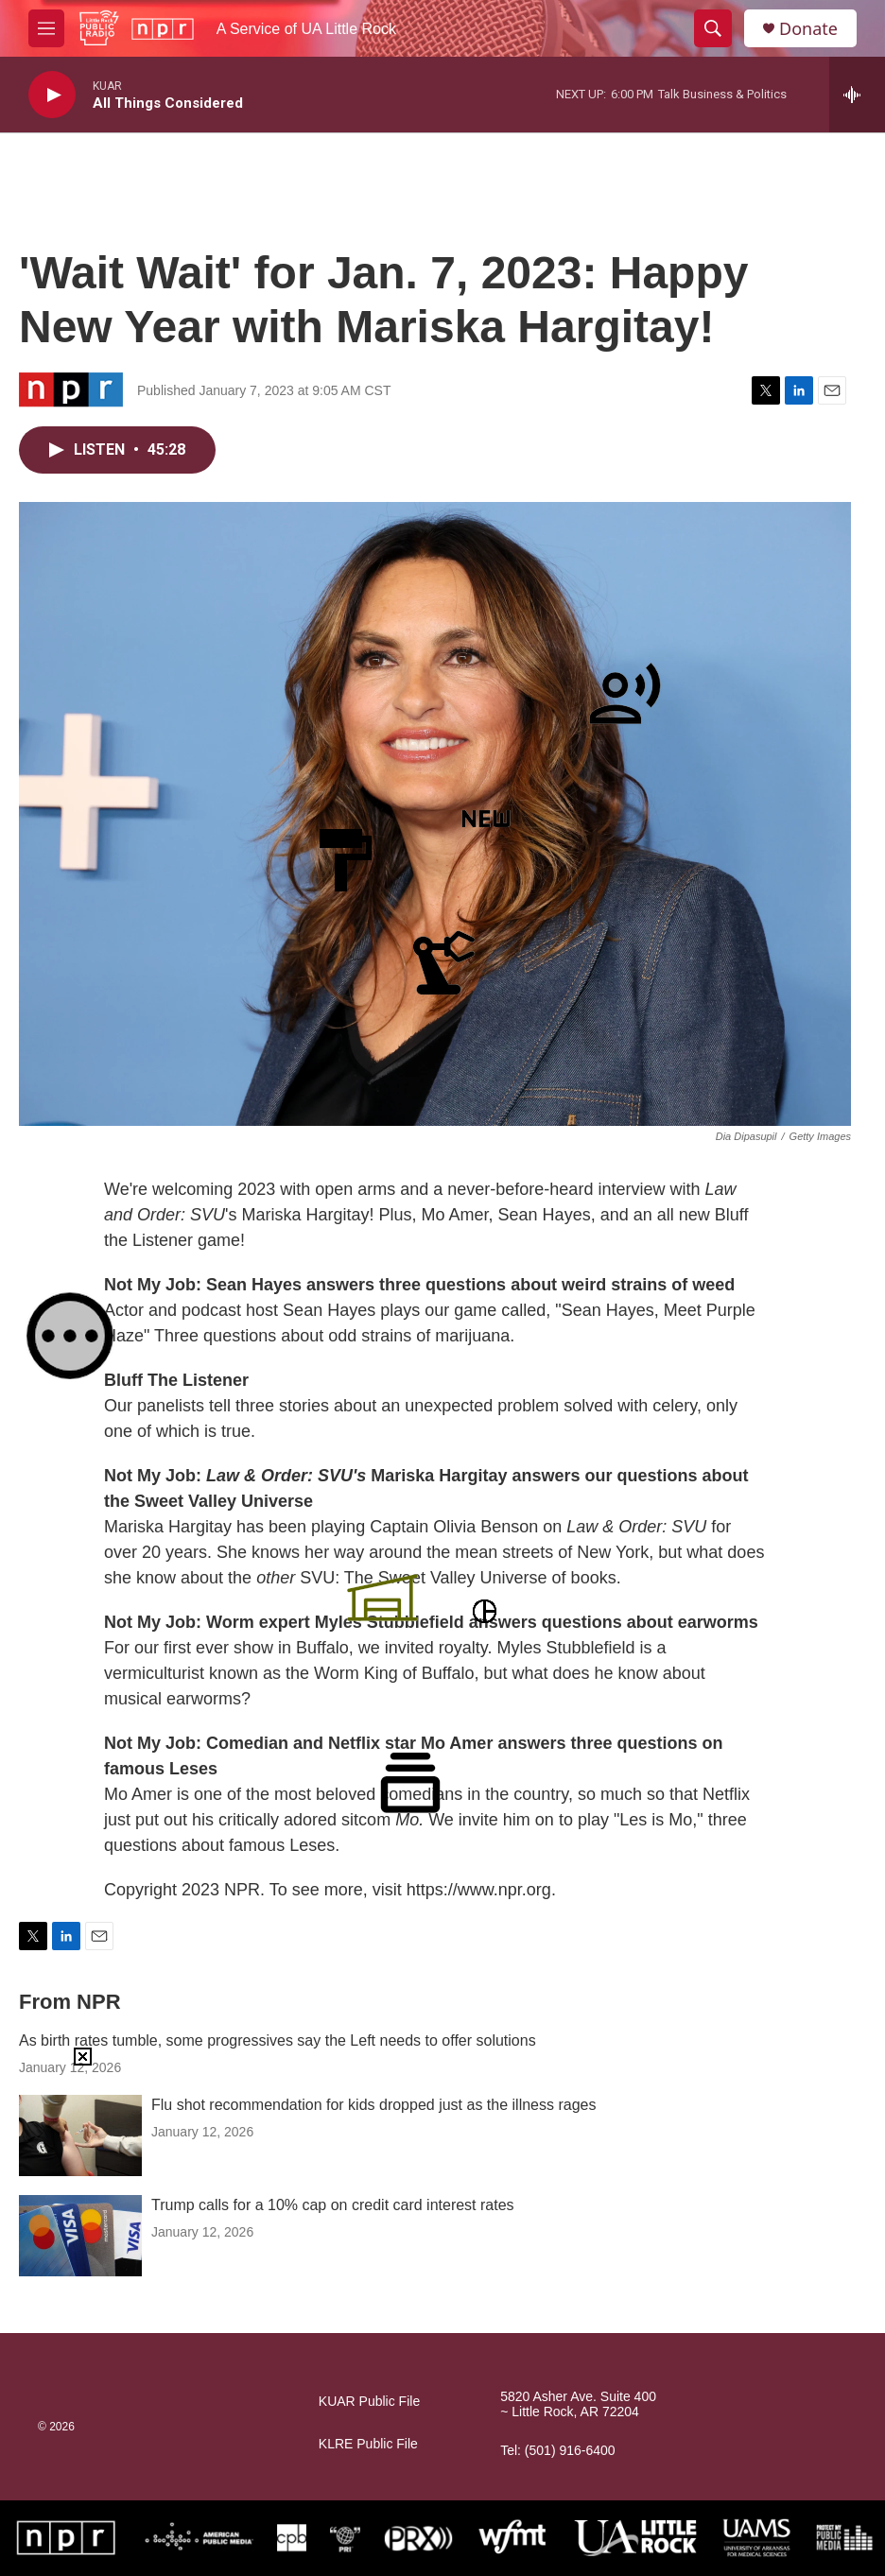  Describe the element at coordinates (443, 963) in the screenshot. I see `access manufacturing or automation settings` at that location.